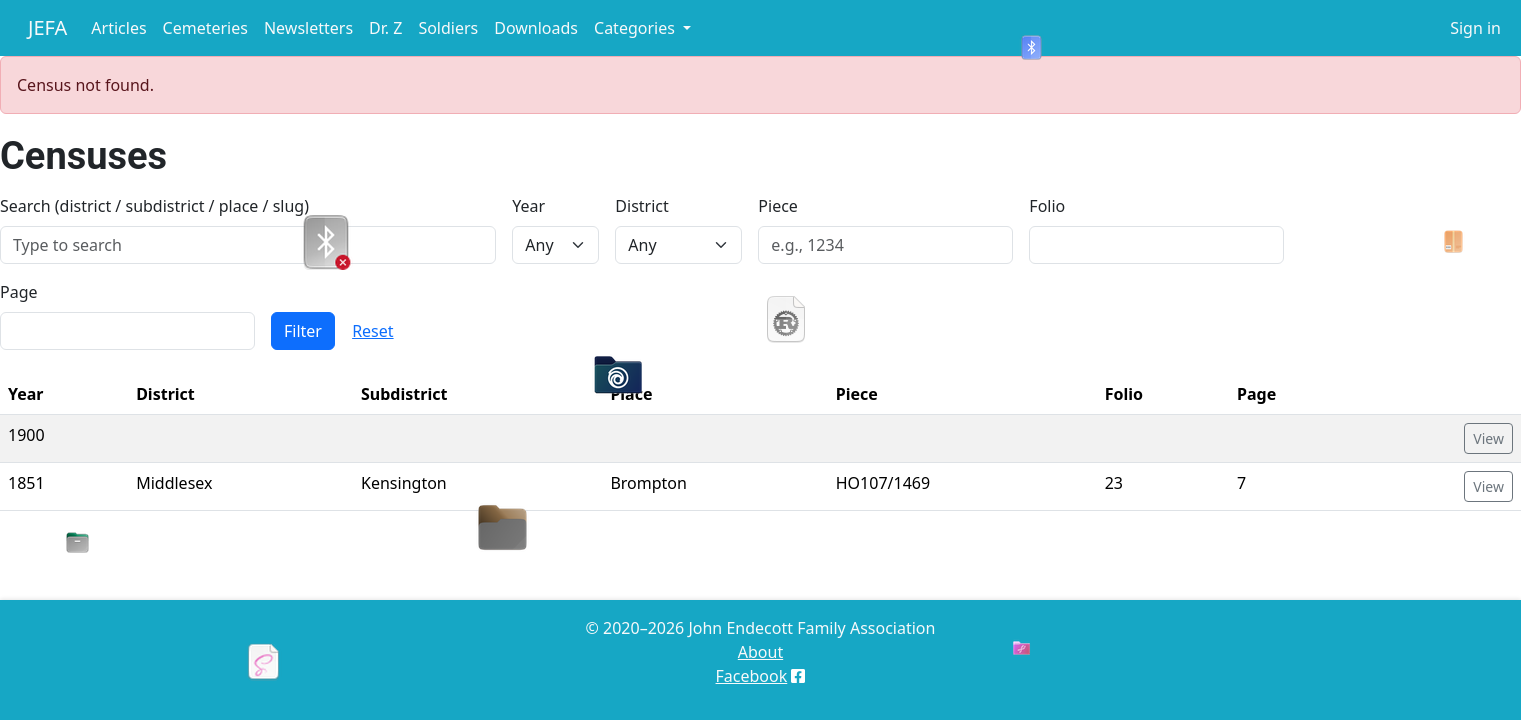 The width and height of the screenshot is (1521, 720). What do you see at coordinates (1031, 47) in the screenshot?
I see `indicates bluetooth is currently active` at bounding box center [1031, 47].